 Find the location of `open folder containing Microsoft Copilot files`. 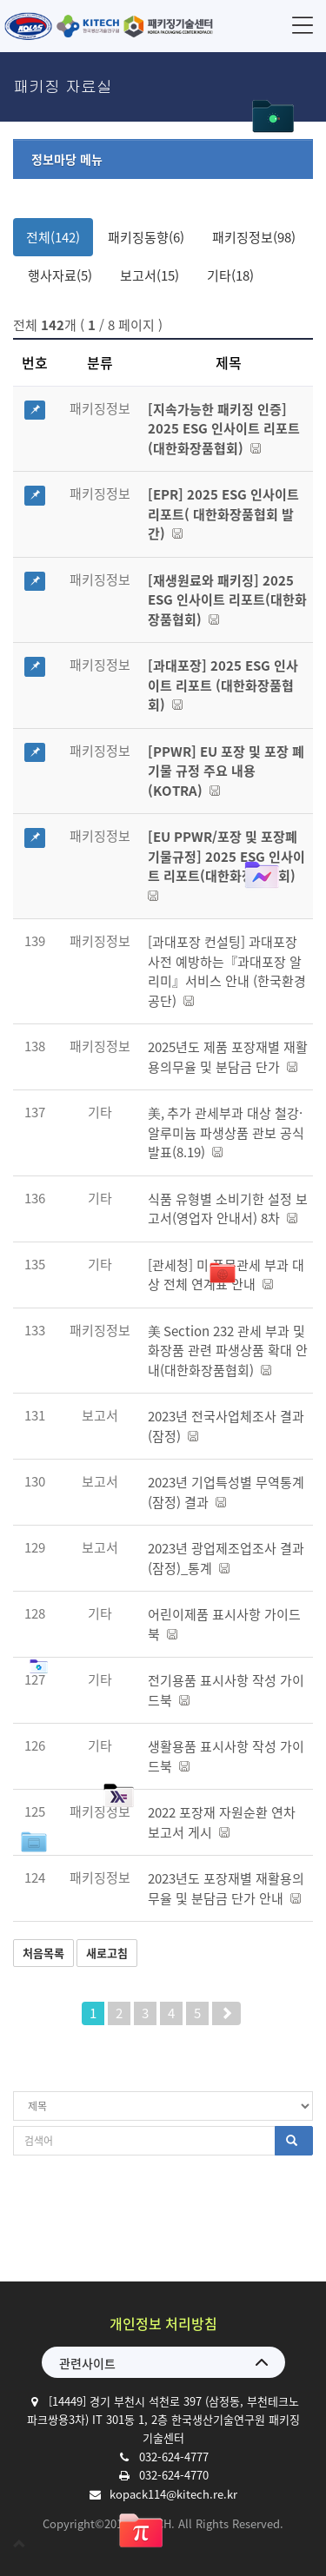

open folder containing Microsoft Copilot files is located at coordinates (38, 1666).